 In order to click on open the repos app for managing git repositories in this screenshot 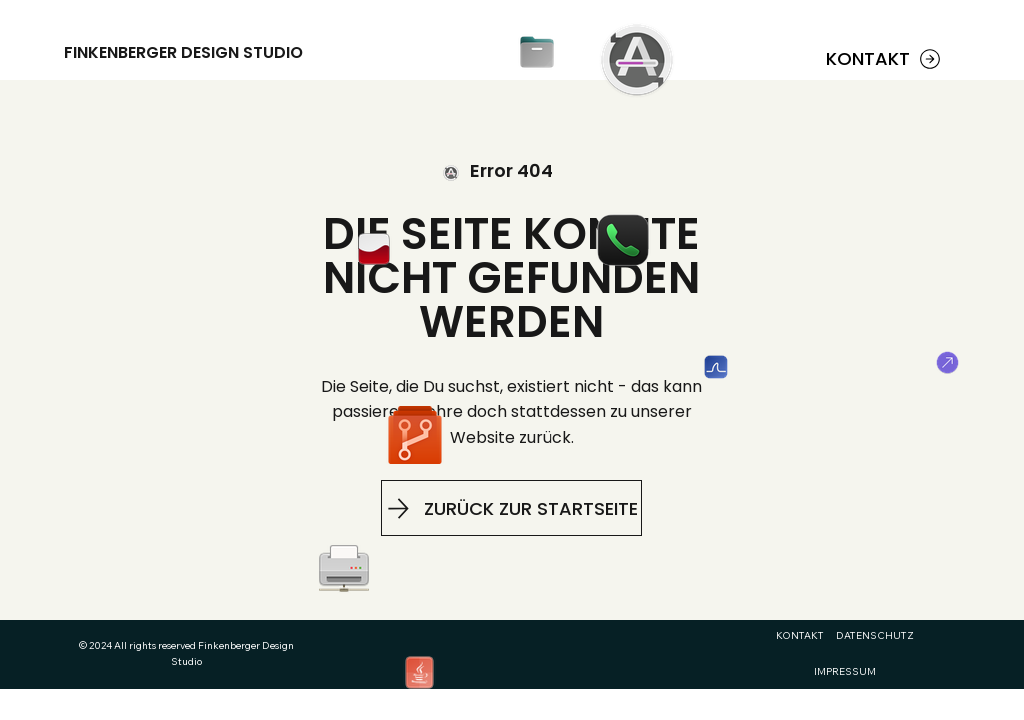, I will do `click(415, 435)`.